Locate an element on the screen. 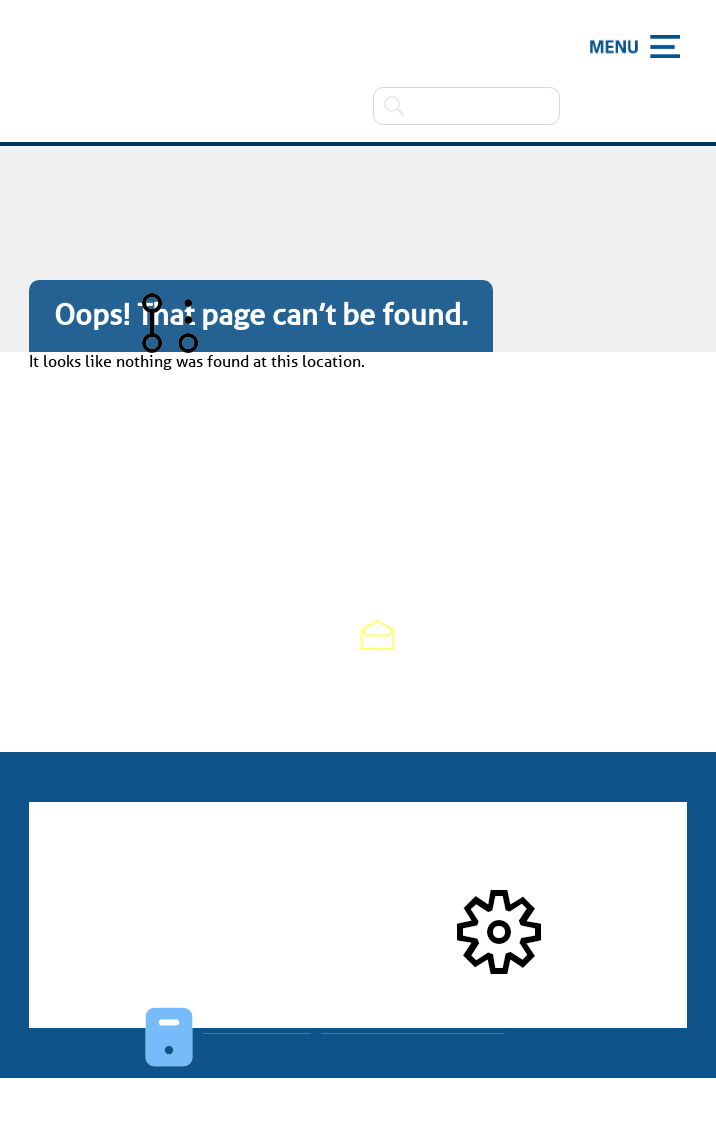 The image size is (716, 1128). an opened or read email message is located at coordinates (377, 635).